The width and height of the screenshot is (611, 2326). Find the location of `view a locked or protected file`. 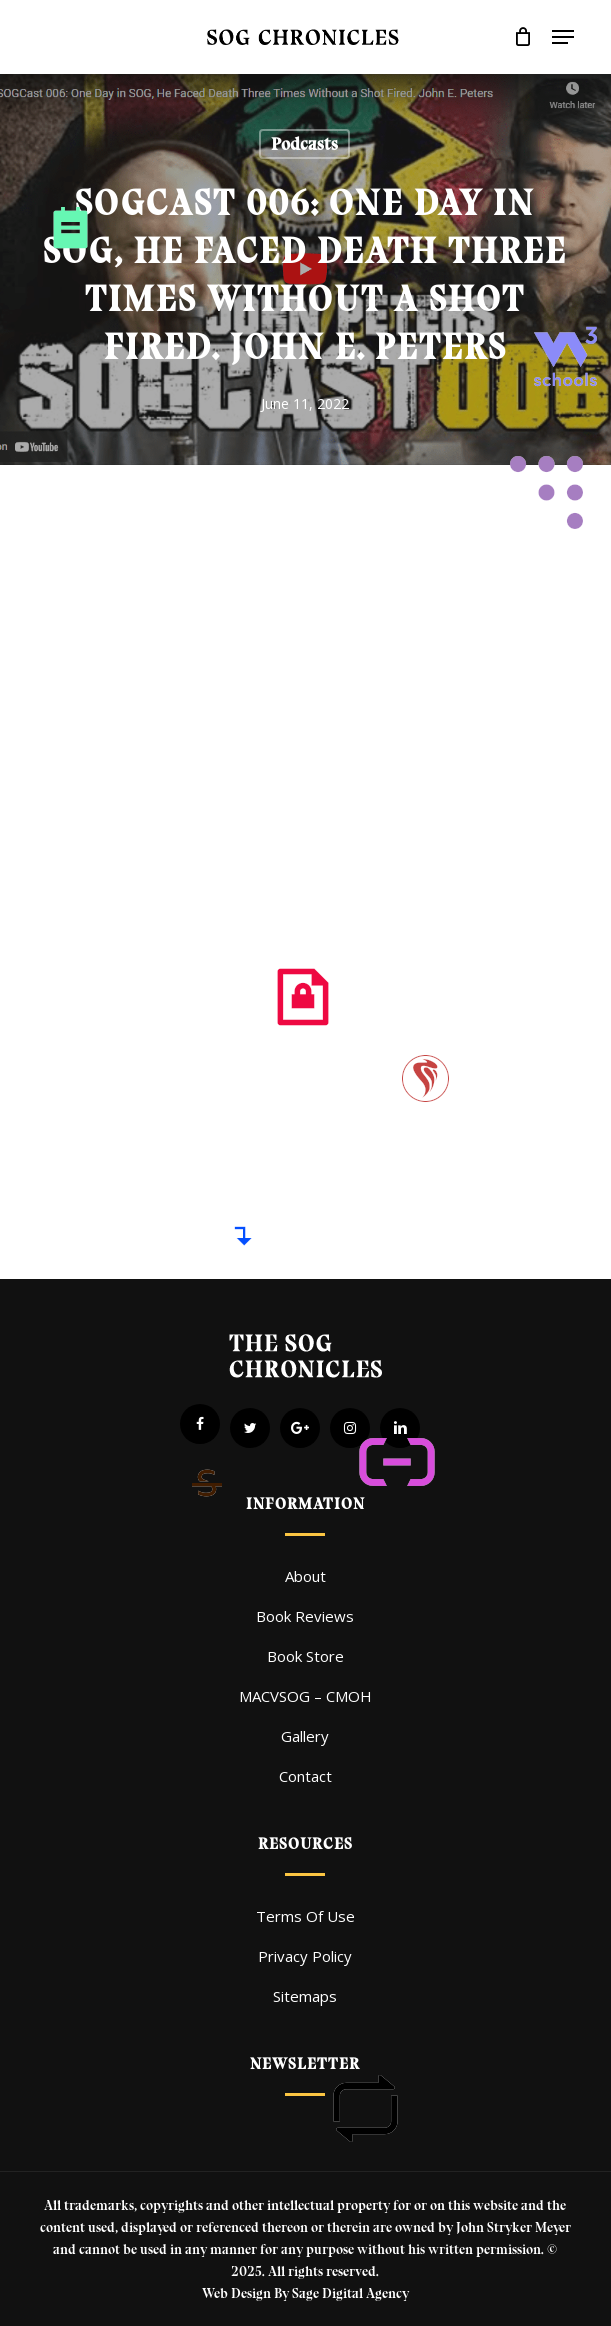

view a locked or protected file is located at coordinates (303, 997).